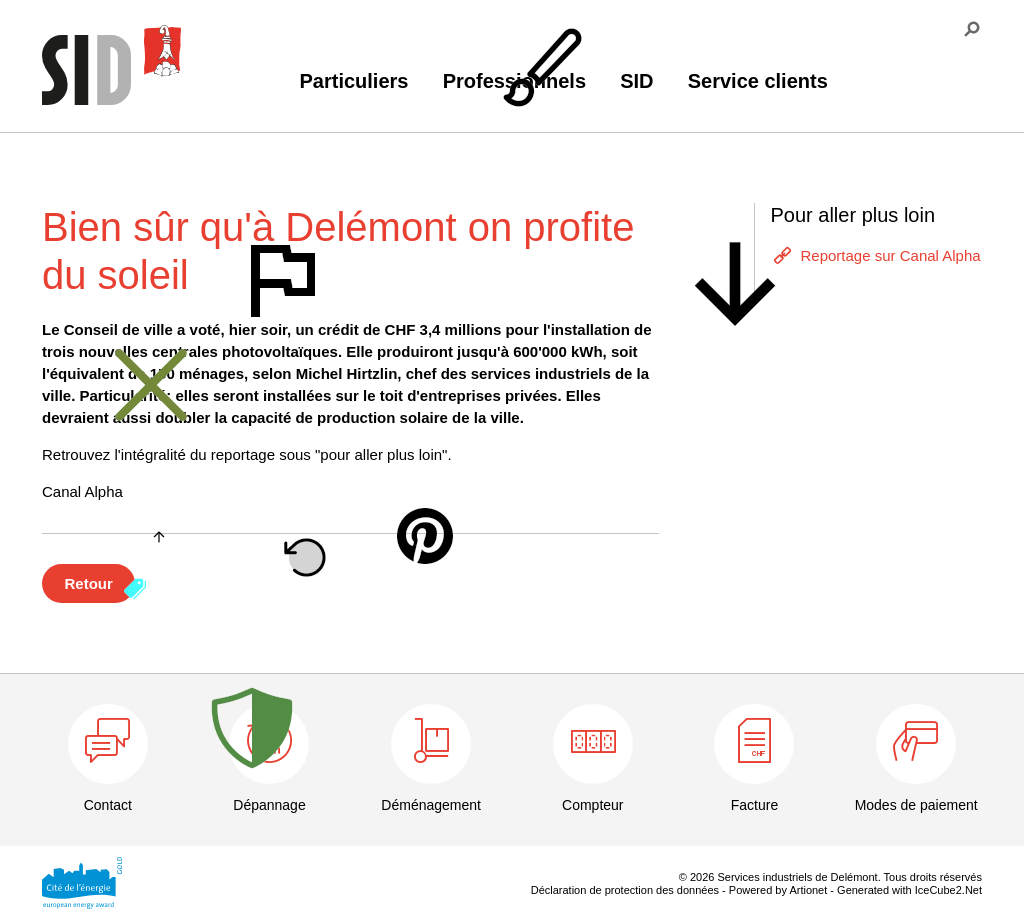 Image resolution: width=1024 pixels, height=919 pixels. Describe the element at coordinates (542, 67) in the screenshot. I see `access drawing or painting tools` at that location.